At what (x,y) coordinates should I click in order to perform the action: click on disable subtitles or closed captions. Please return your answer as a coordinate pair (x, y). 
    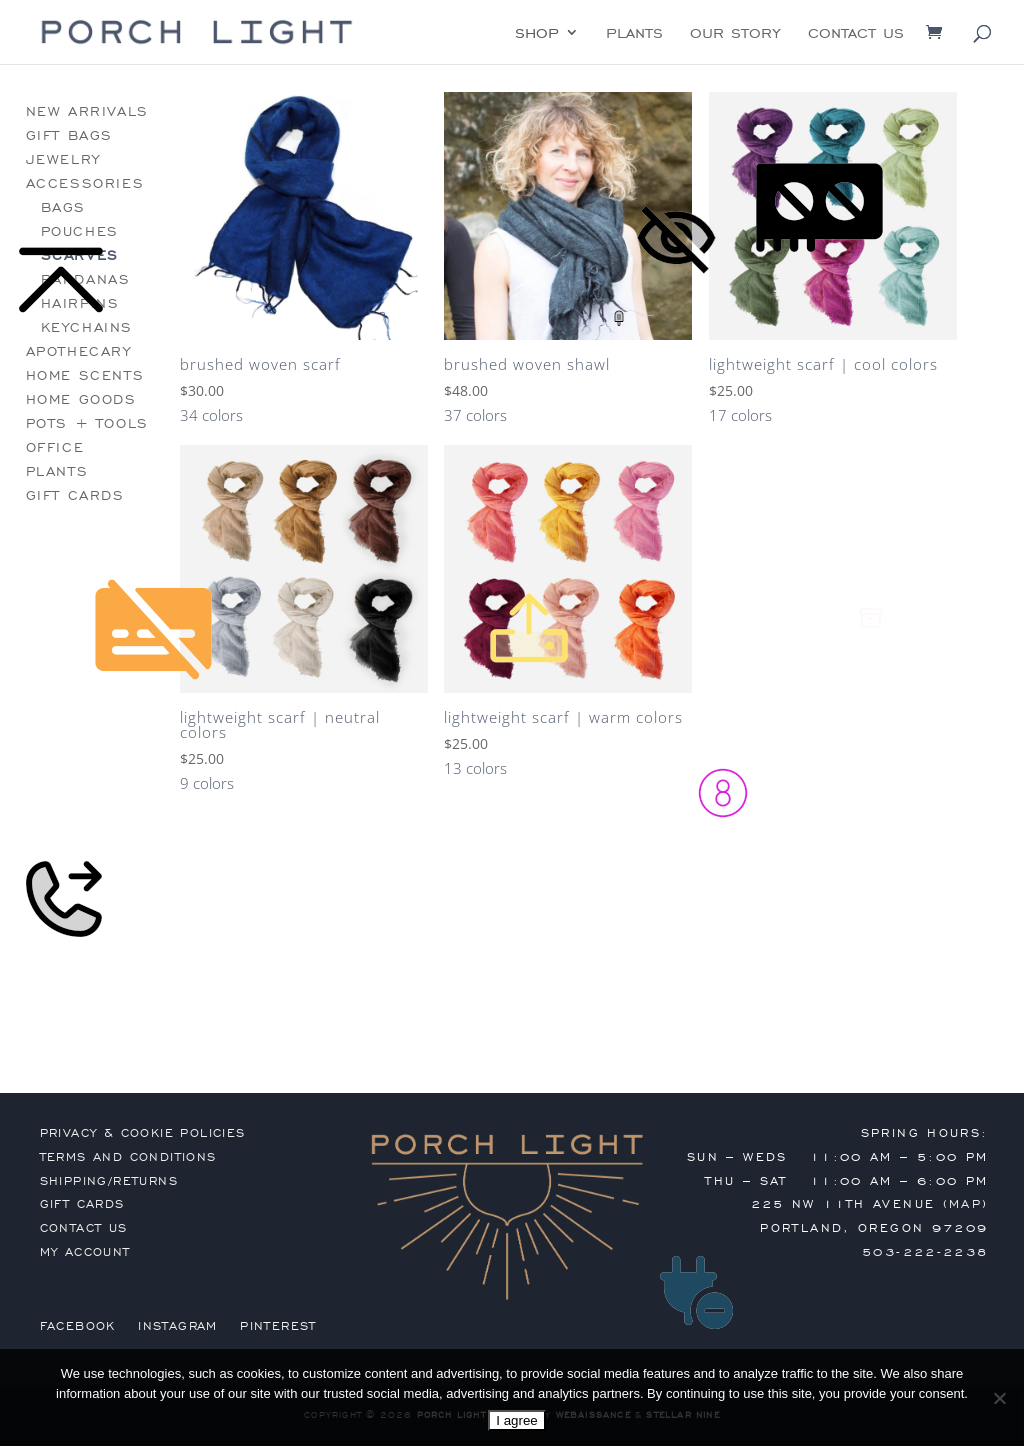
    Looking at the image, I should click on (153, 629).